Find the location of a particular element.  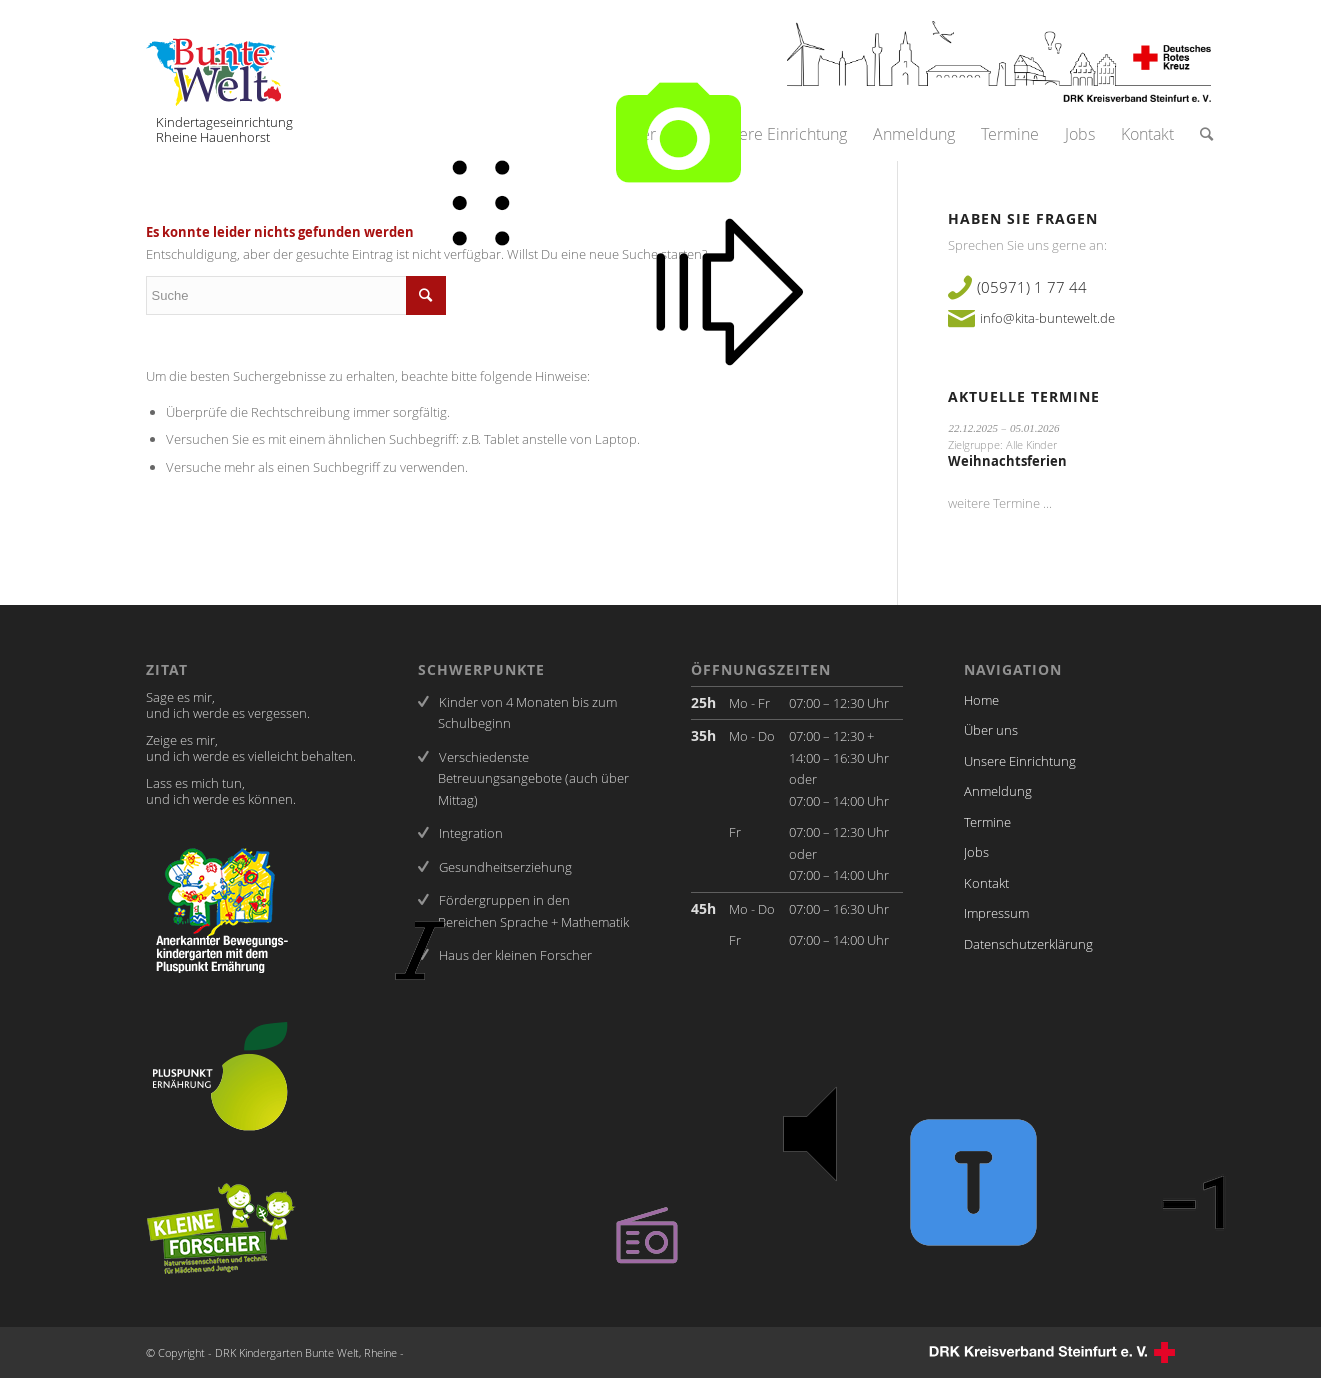

apply italic formatting to selected text is located at coordinates (421, 950).